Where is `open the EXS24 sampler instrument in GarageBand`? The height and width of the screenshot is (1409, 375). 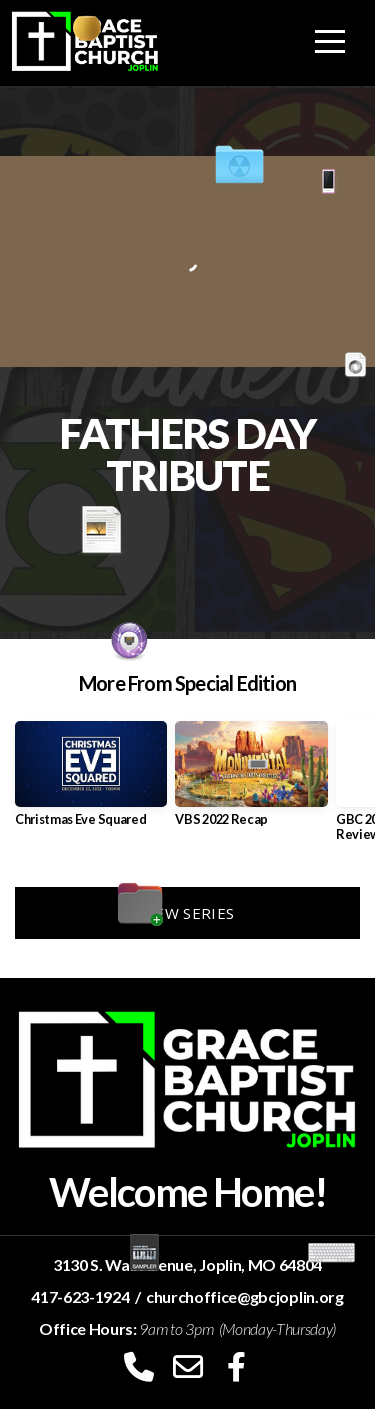
open the EXS24 sampler instrument in GarageBand is located at coordinates (144, 1253).